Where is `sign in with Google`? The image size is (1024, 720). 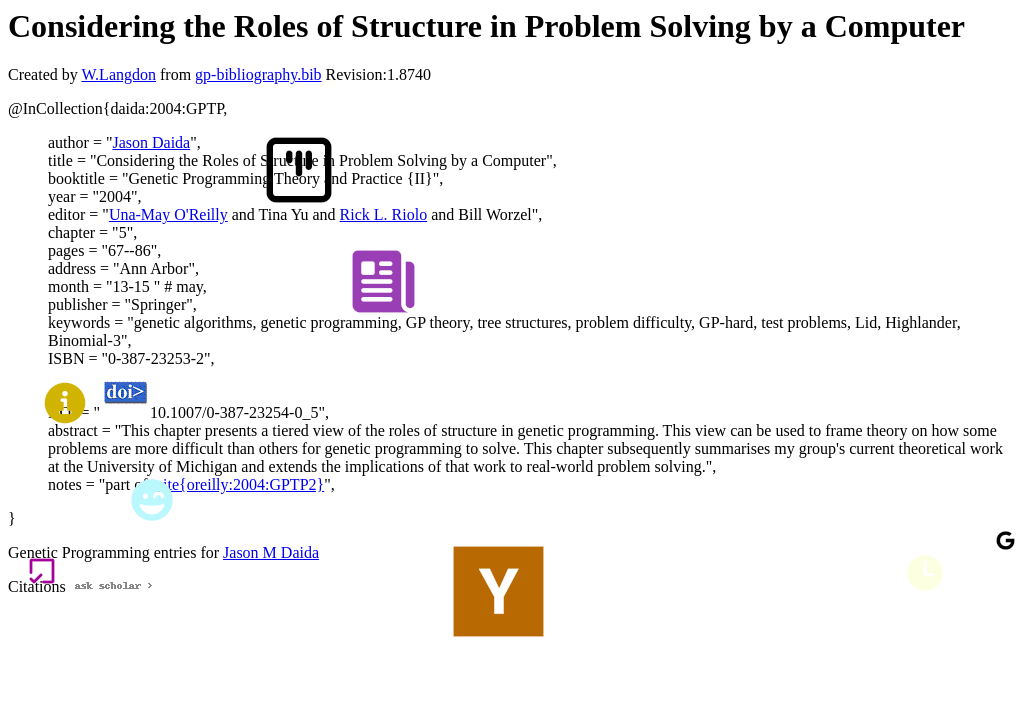
sign in with Google is located at coordinates (1005, 540).